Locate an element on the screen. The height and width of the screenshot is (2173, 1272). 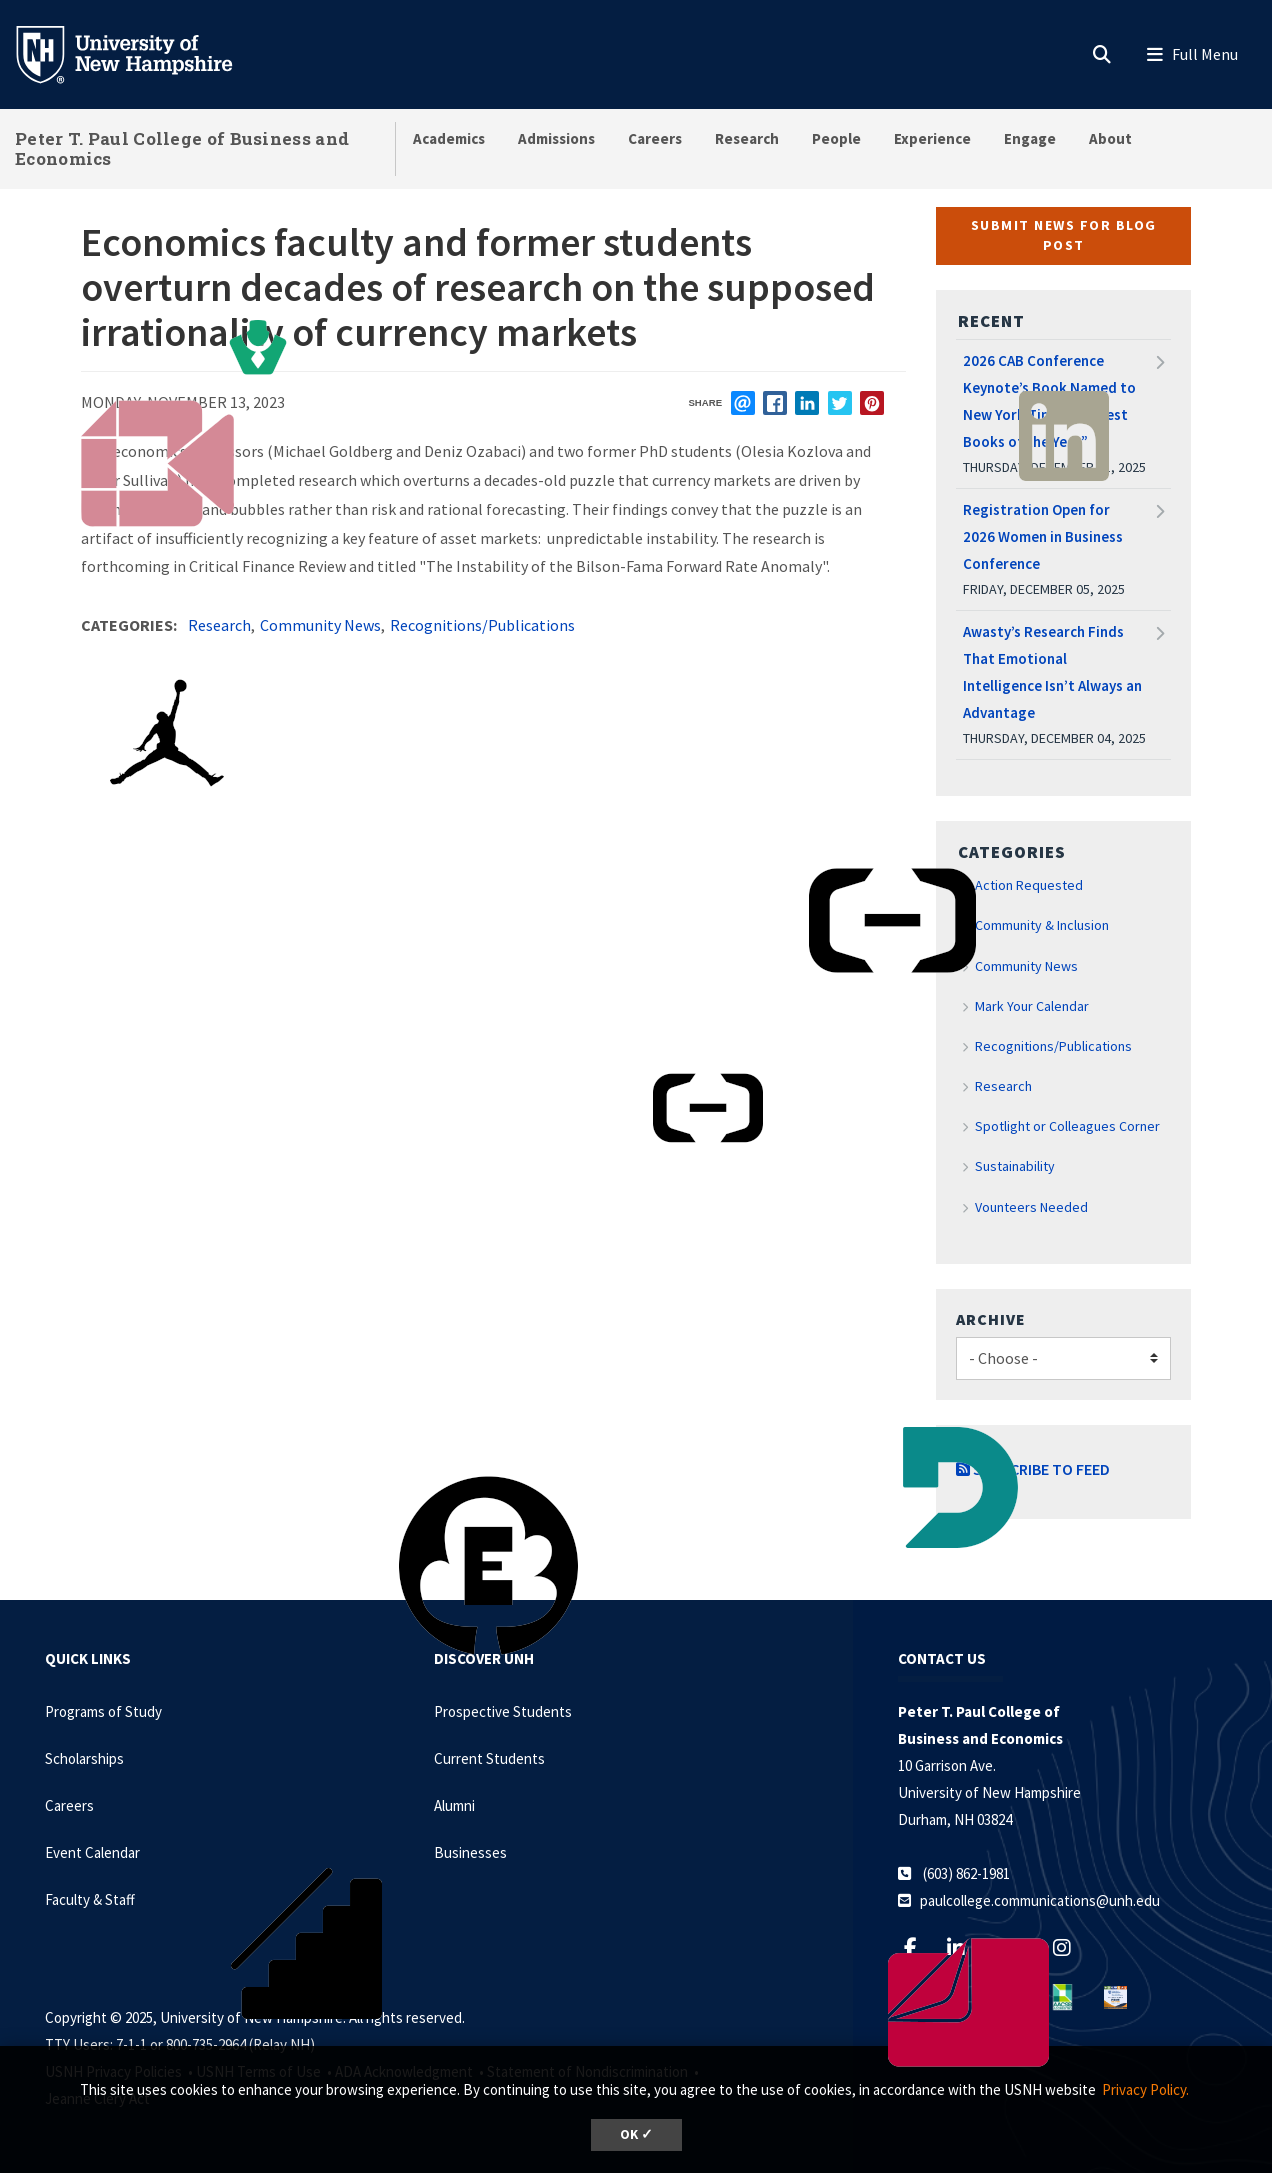
Alibaba Cloud service or product is located at coordinates (892, 920).